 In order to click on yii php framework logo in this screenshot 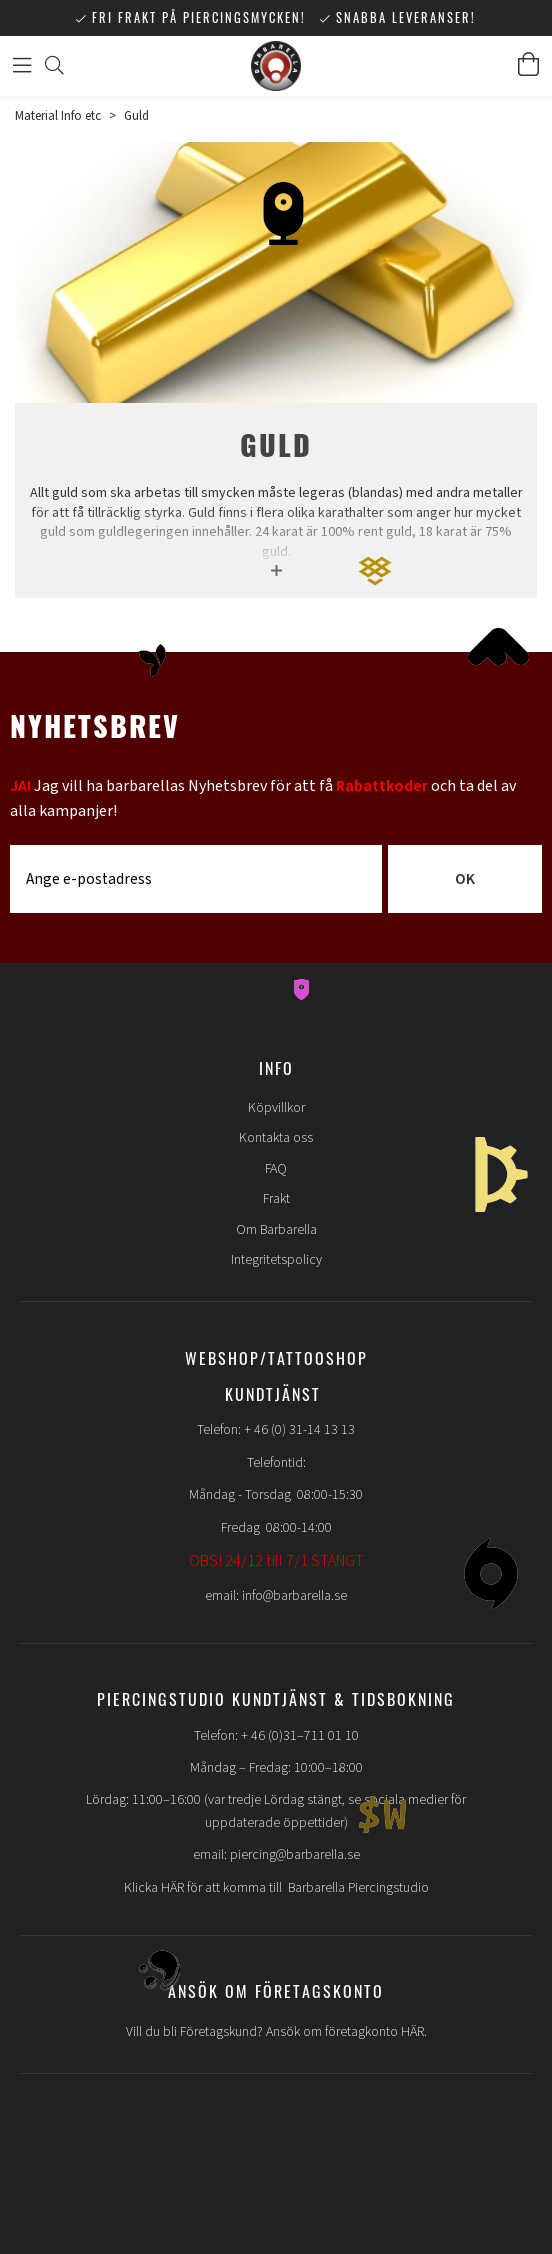, I will do `click(152, 660)`.